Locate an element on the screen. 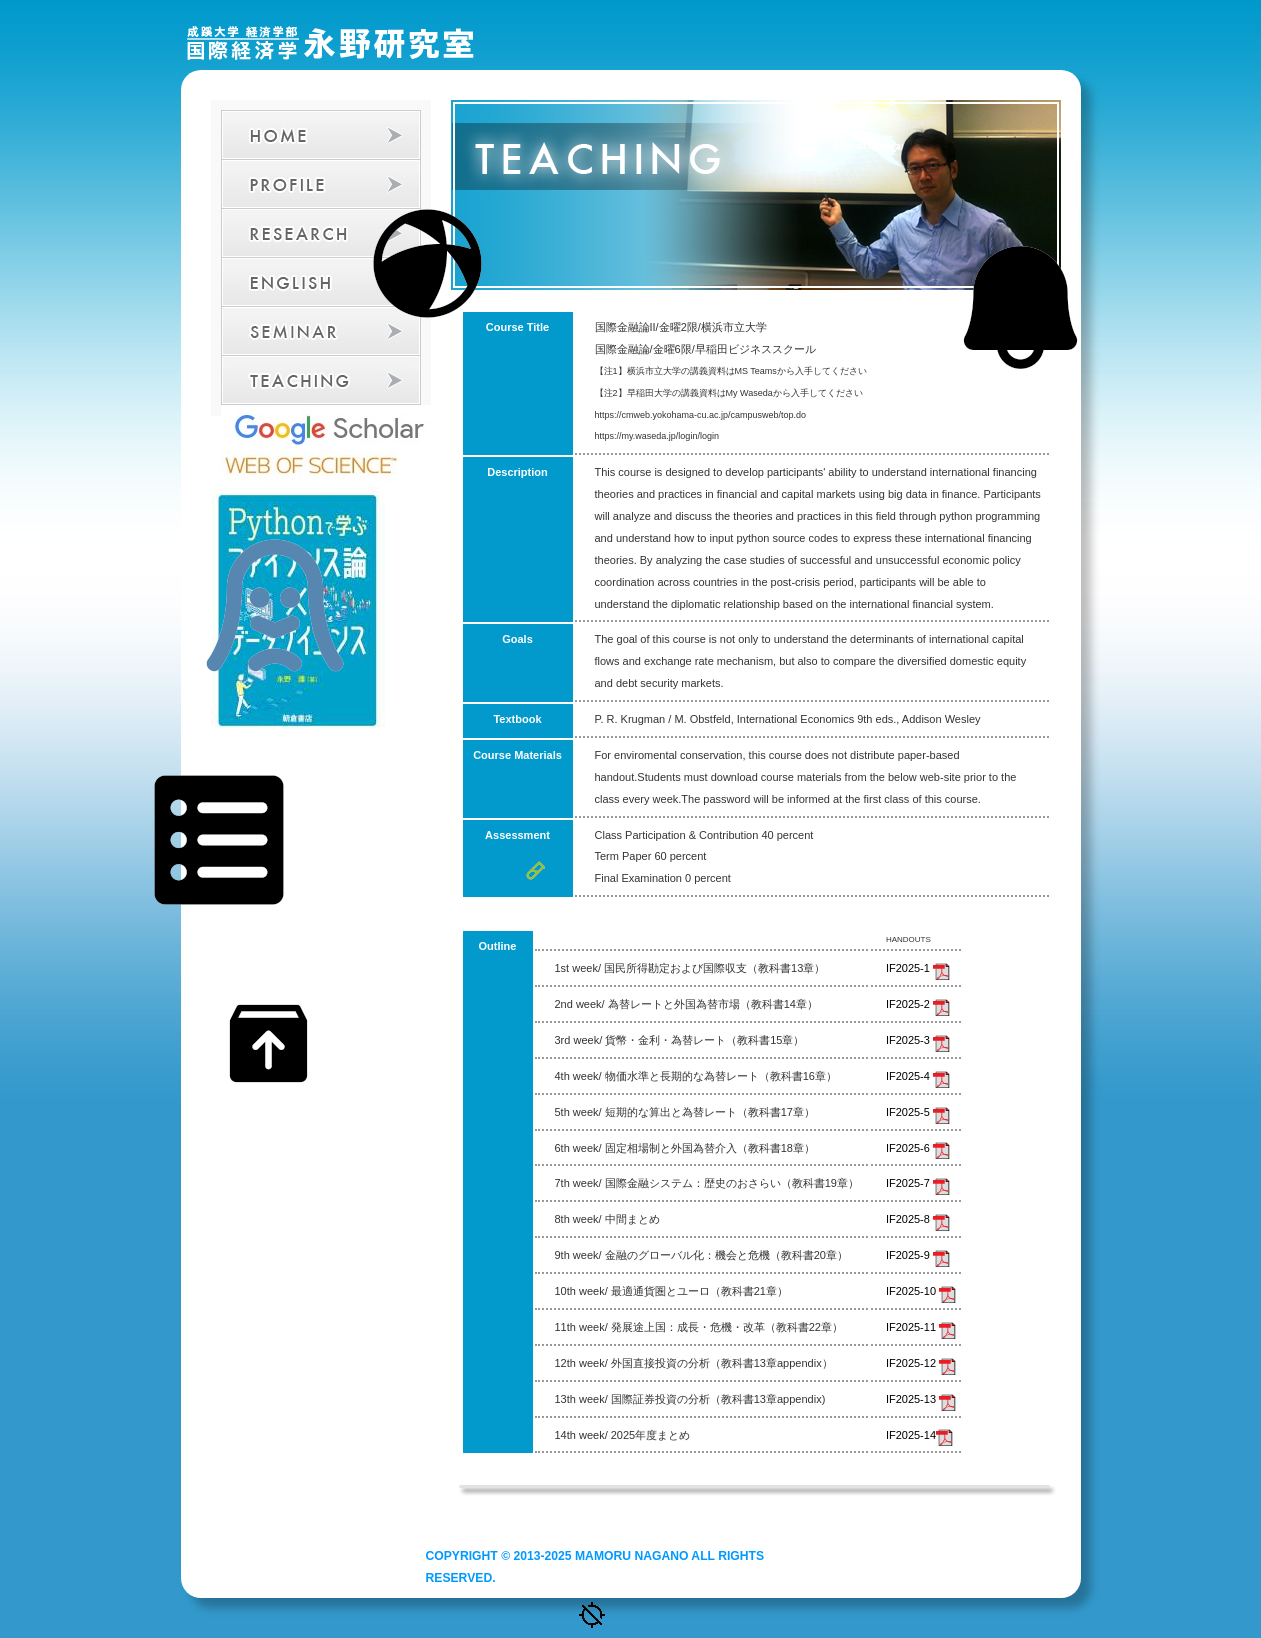 The image size is (1261, 1638). upload file to storage is located at coordinates (268, 1043).